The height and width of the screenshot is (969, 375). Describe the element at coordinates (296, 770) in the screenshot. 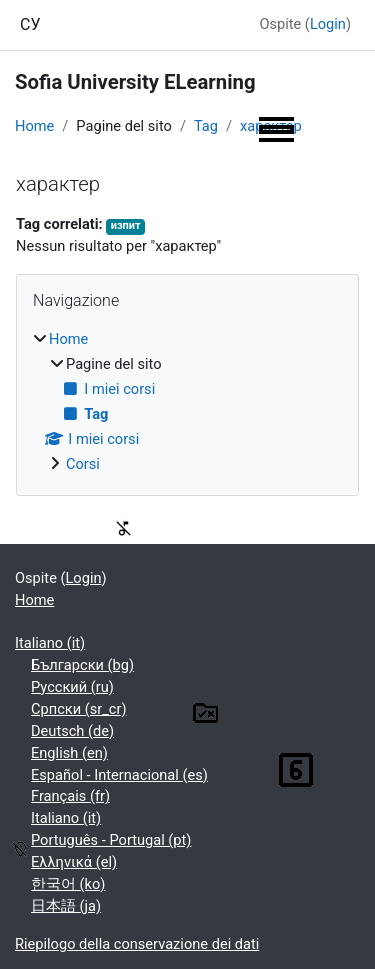

I see `select filter or preset number 6` at that location.